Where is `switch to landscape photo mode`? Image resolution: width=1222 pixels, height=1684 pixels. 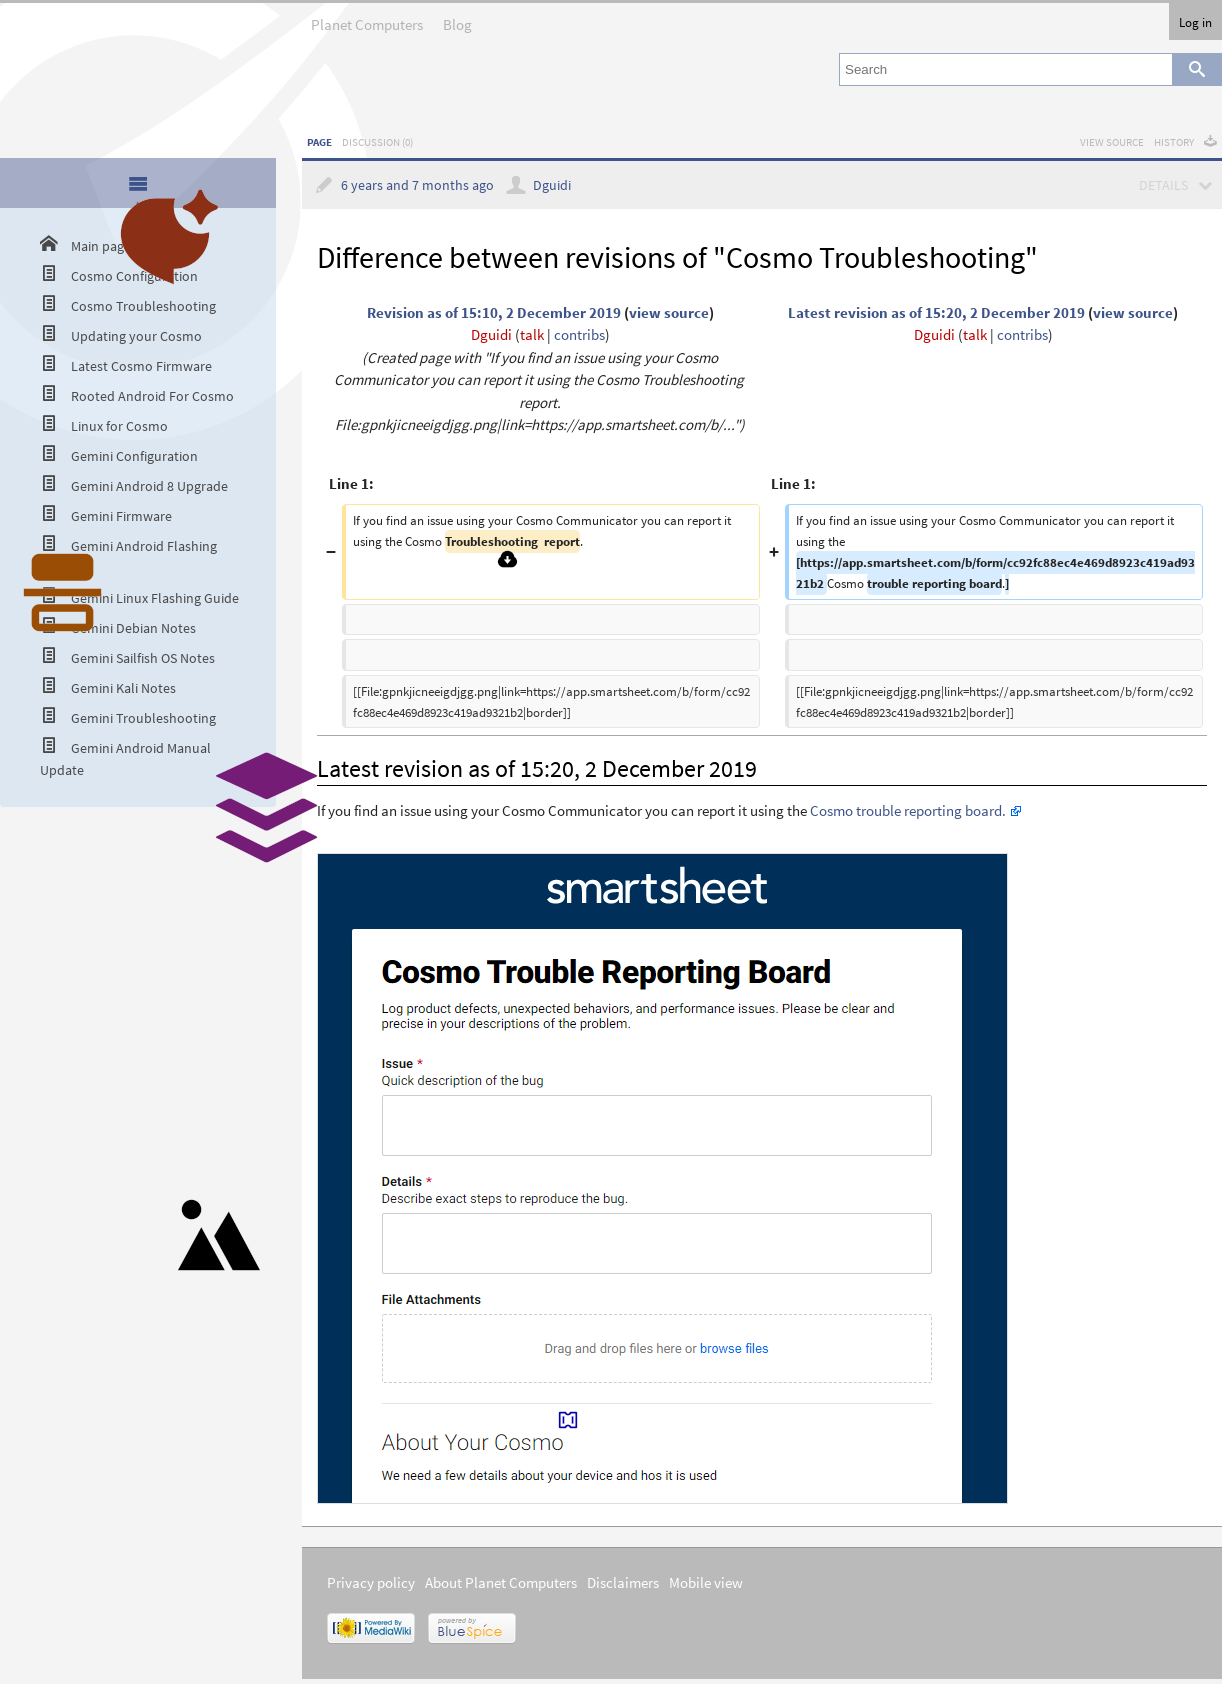
switch to landscape photo mode is located at coordinates (217, 1235).